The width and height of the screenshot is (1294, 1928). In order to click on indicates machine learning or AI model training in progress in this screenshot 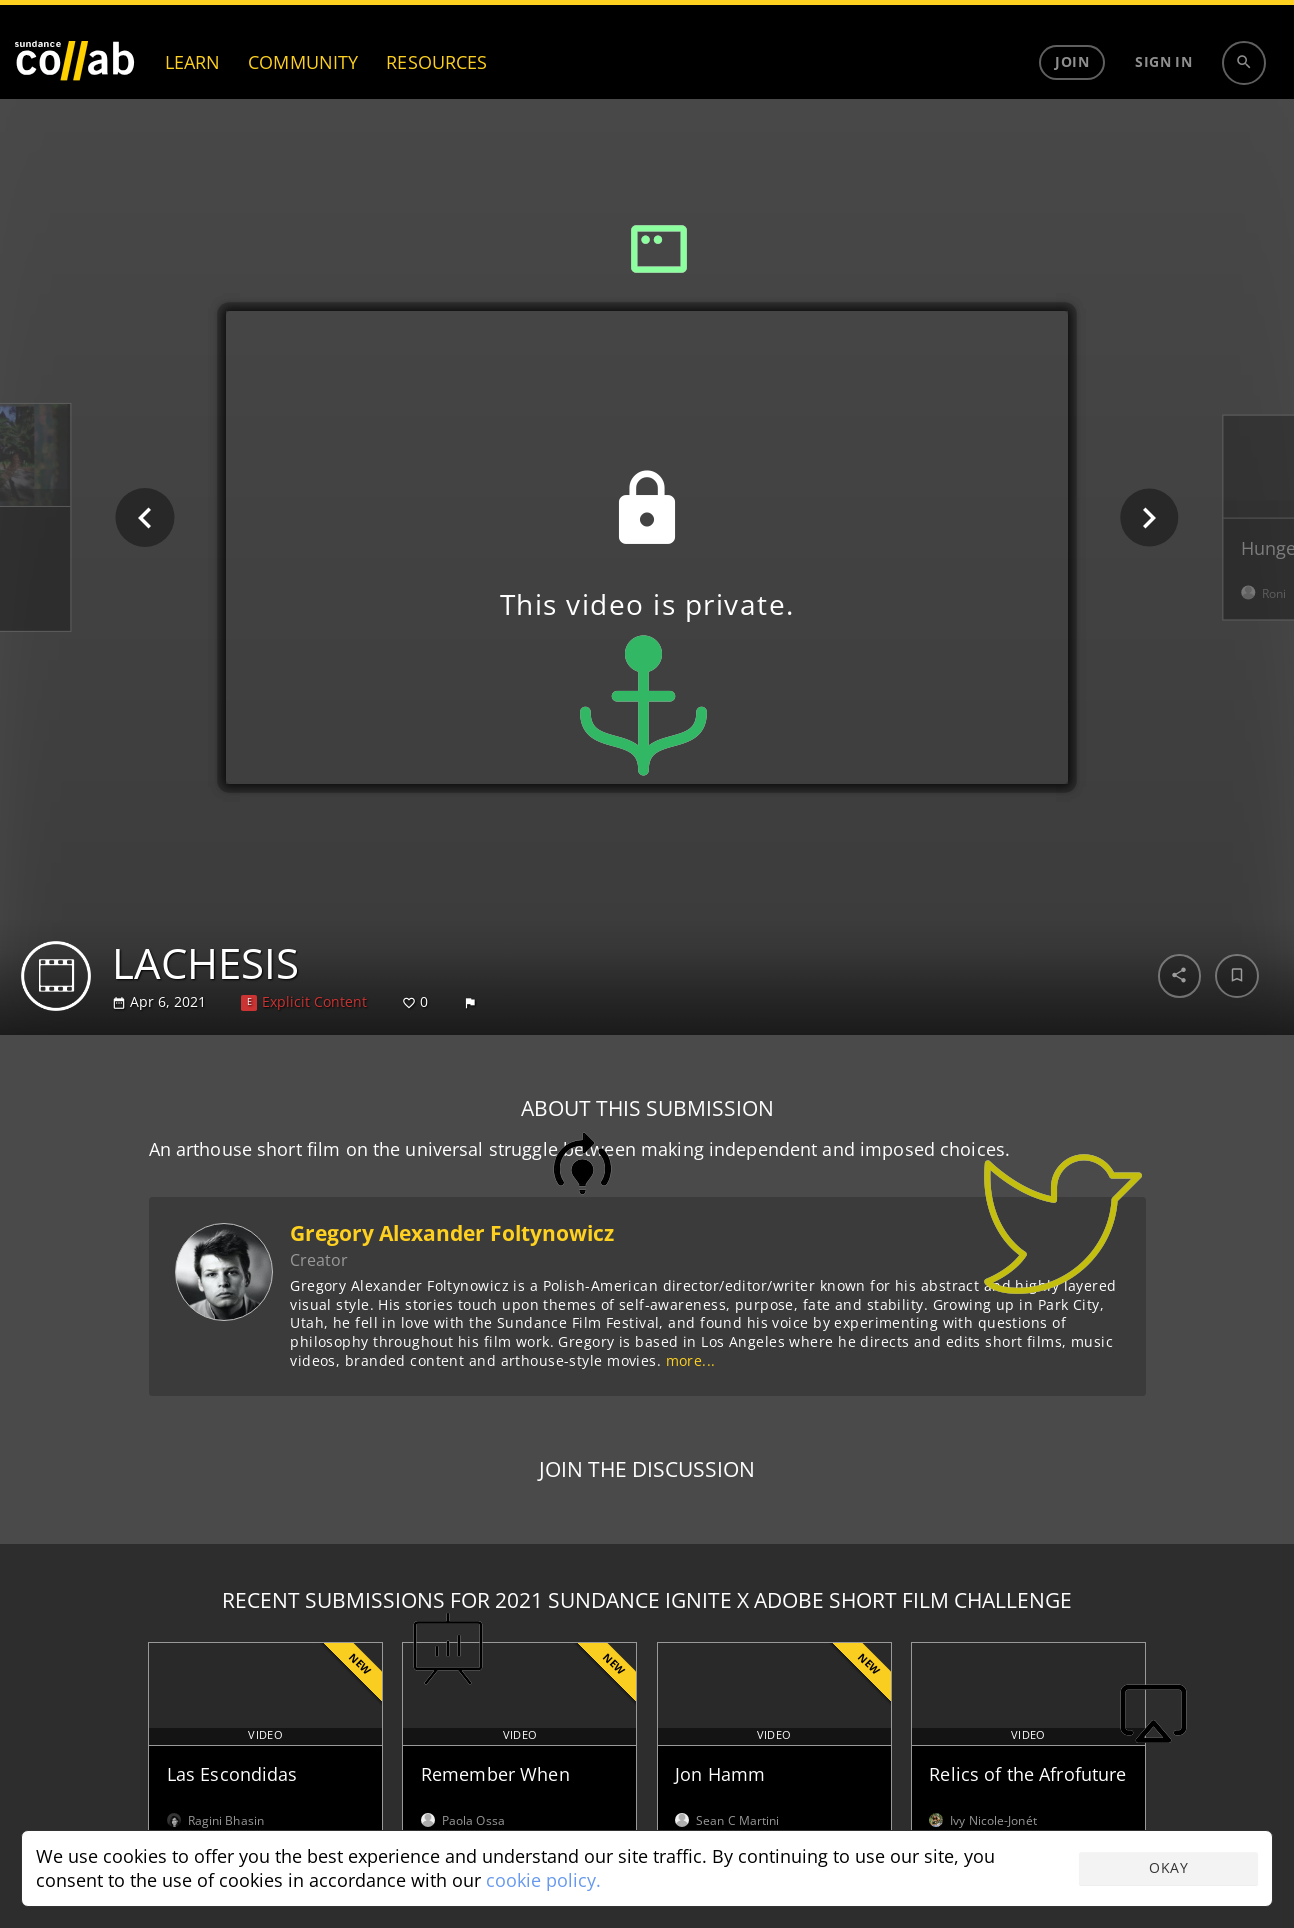, I will do `click(582, 1165)`.